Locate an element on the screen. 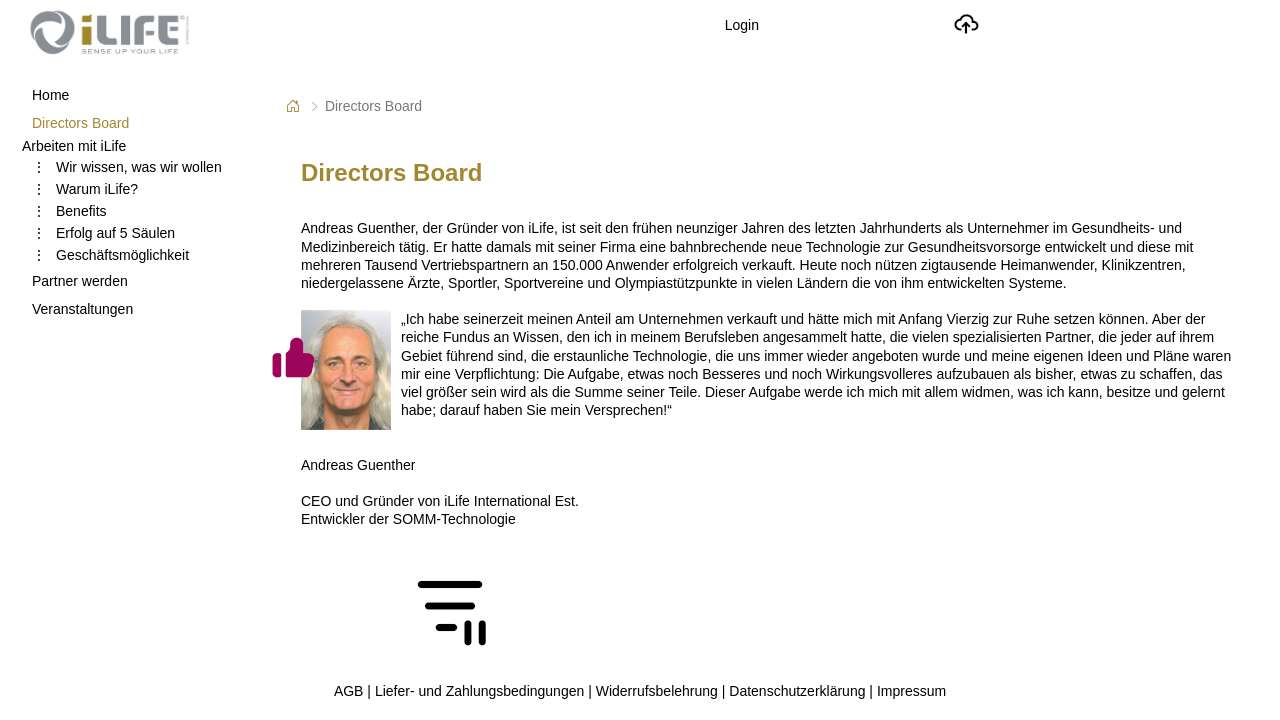  like or upvote content is located at coordinates (294, 357).